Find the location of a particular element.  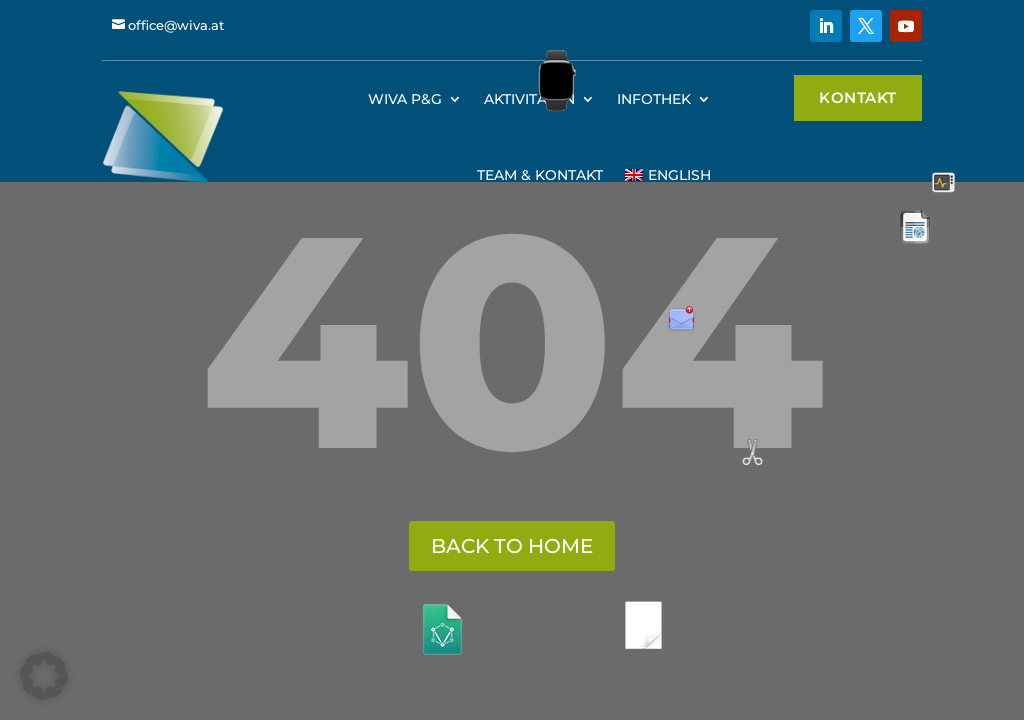

cut selected content to clipboard is located at coordinates (752, 452).